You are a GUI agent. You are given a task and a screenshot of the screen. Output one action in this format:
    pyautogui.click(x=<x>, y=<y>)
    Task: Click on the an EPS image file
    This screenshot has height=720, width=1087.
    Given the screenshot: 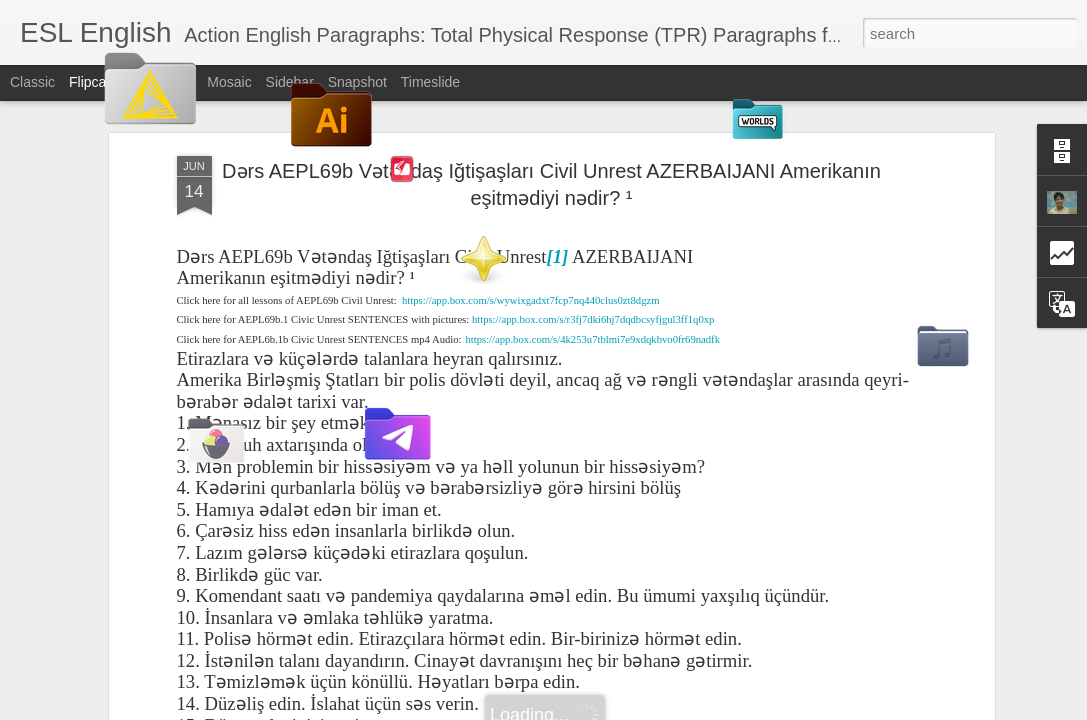 What is the action you would take?
    pyautogui.click(x=402, y=169)
    